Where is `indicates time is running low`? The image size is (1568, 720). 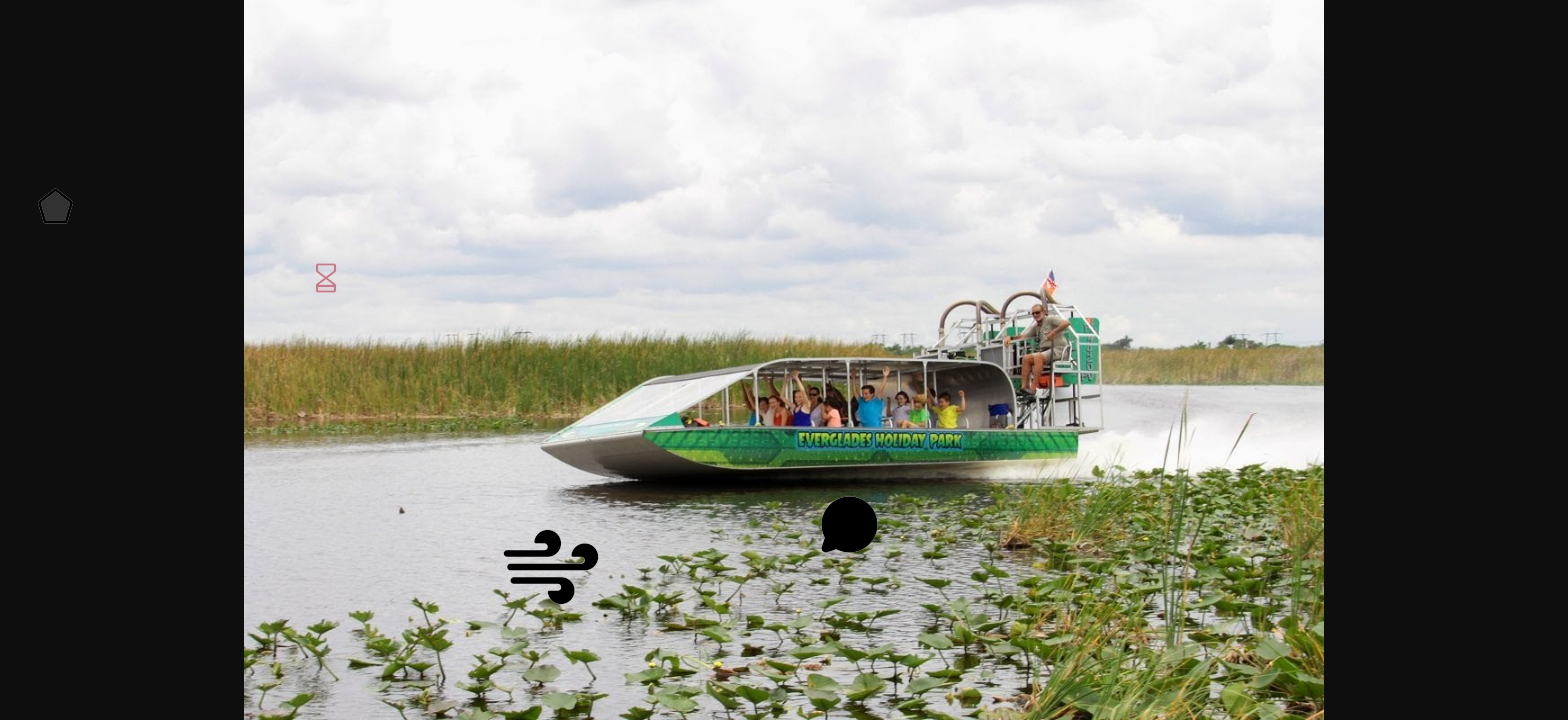
indicates time is running low is located at coordinates (326, 278).